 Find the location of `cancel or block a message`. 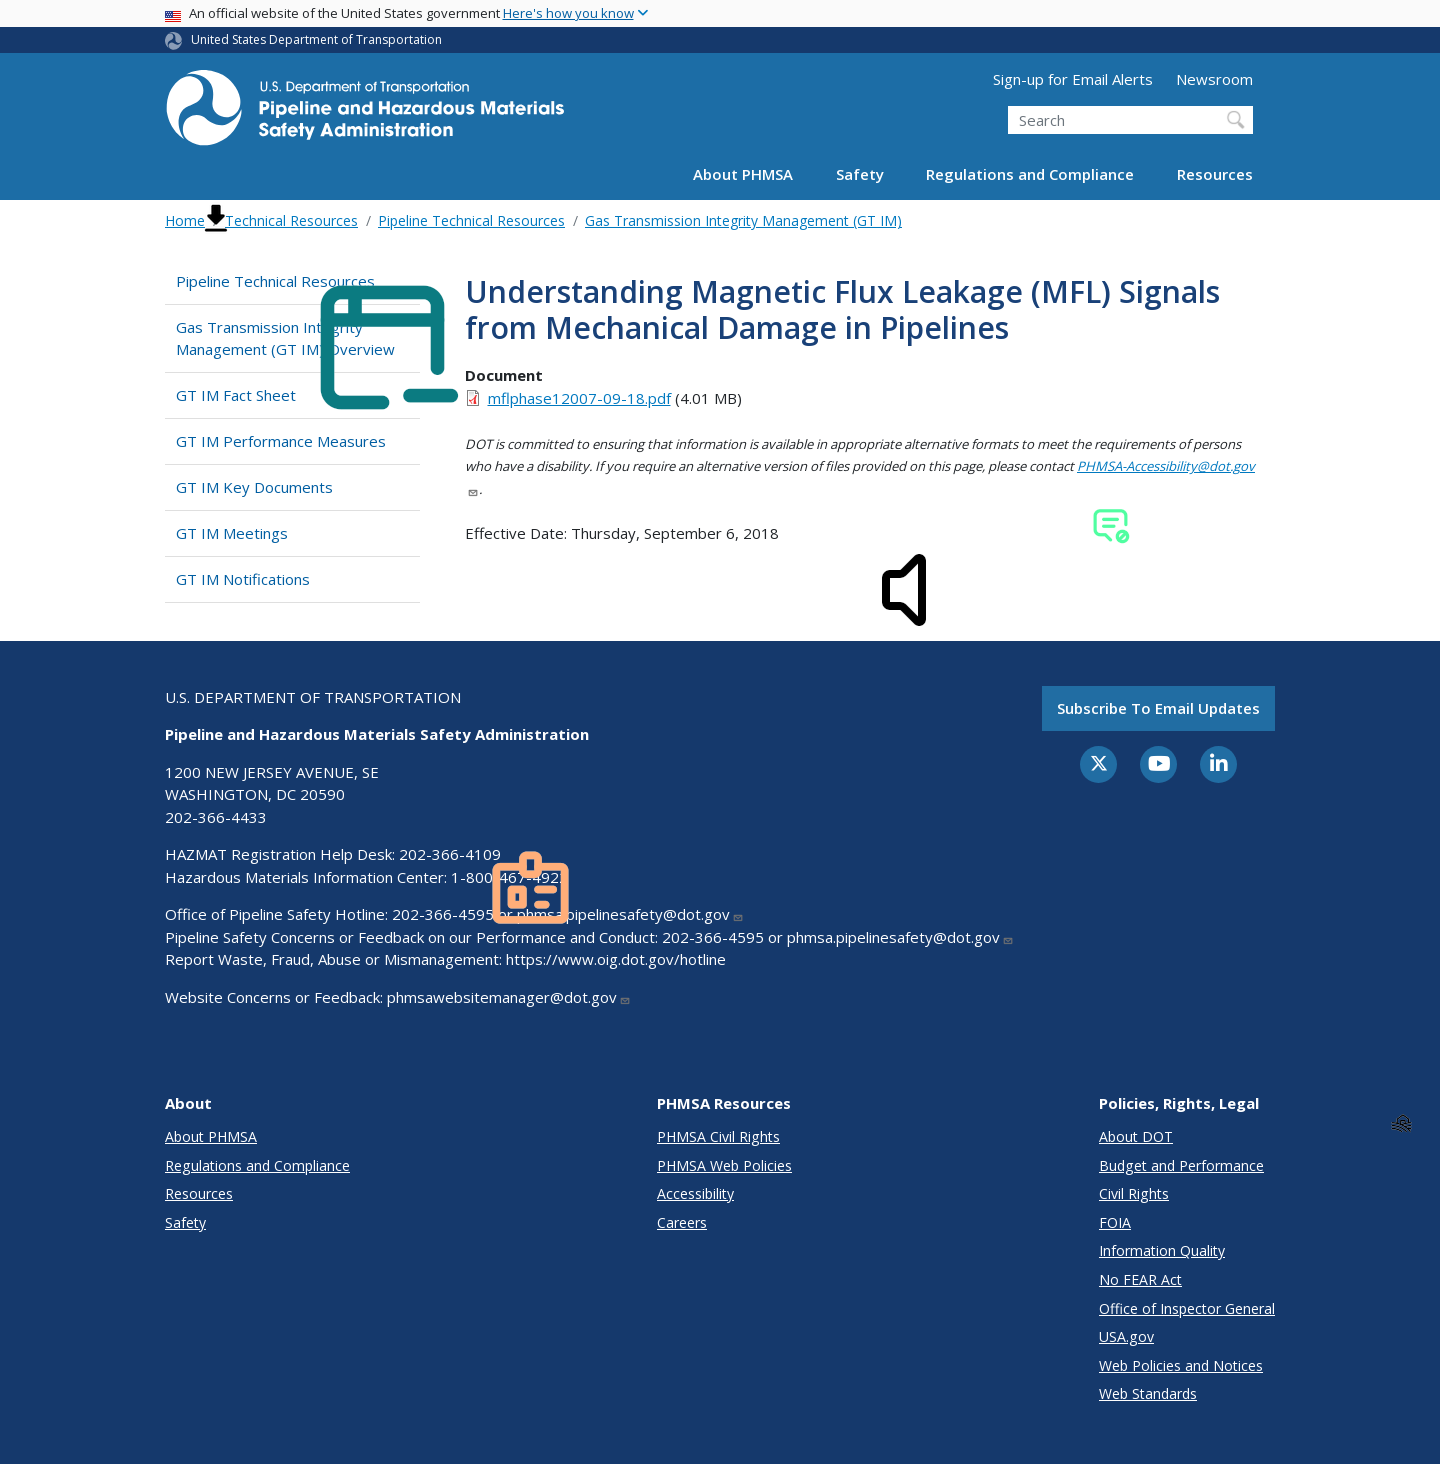

cancel or block a message is located at coordinates (1110, 524).